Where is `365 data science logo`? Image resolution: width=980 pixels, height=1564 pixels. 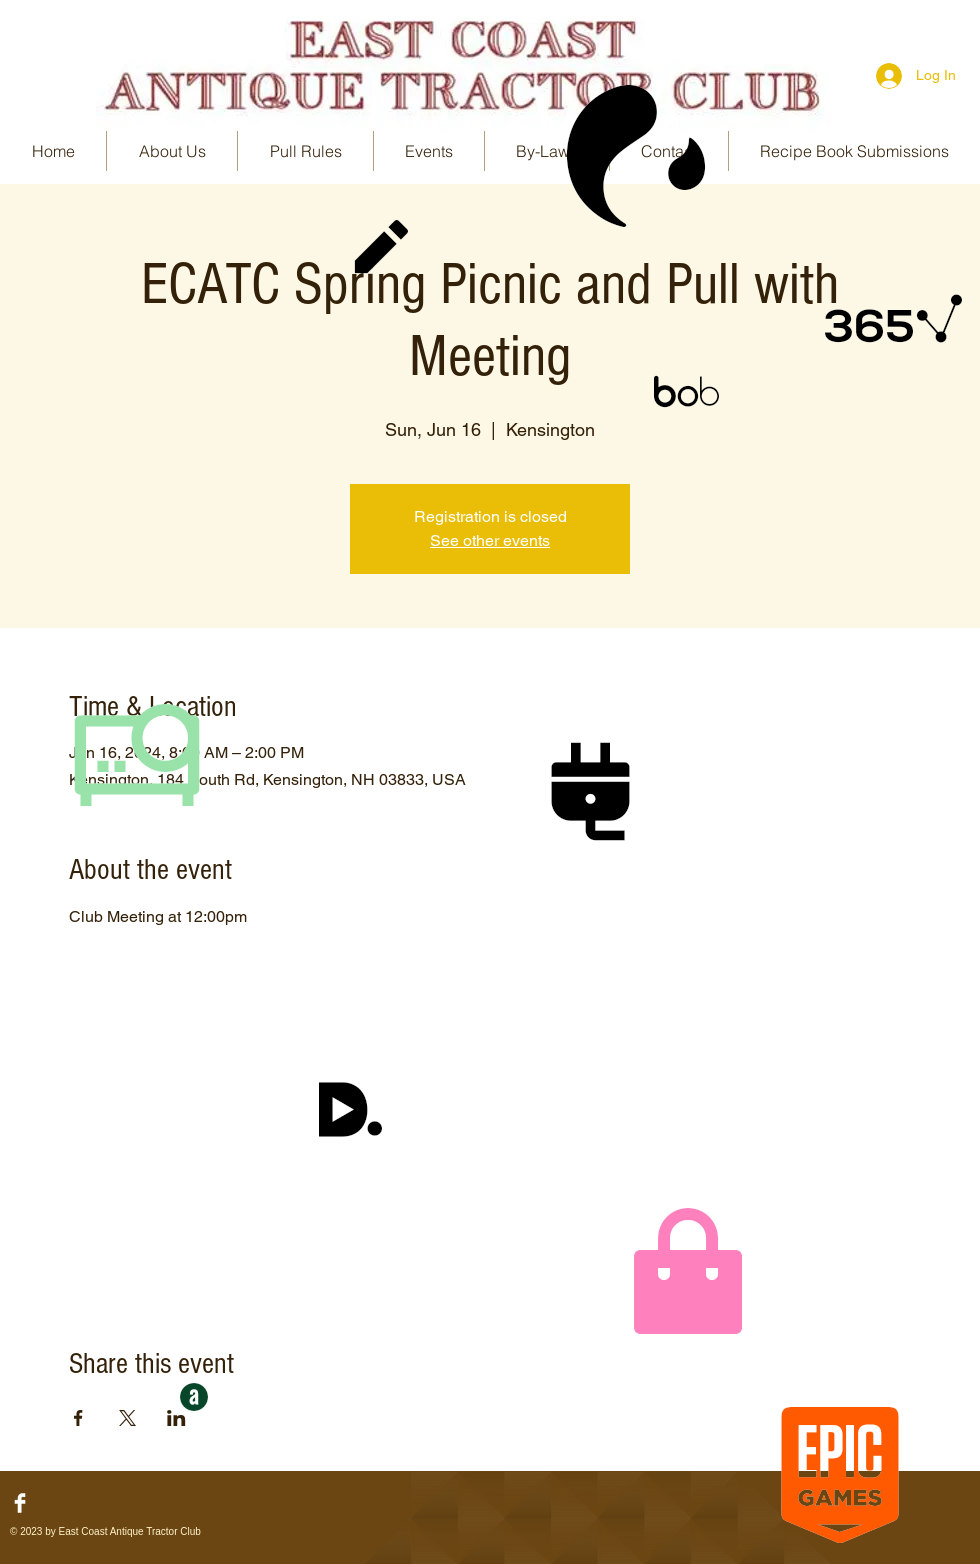 365 data science logo is located at coordinates (893, 318).